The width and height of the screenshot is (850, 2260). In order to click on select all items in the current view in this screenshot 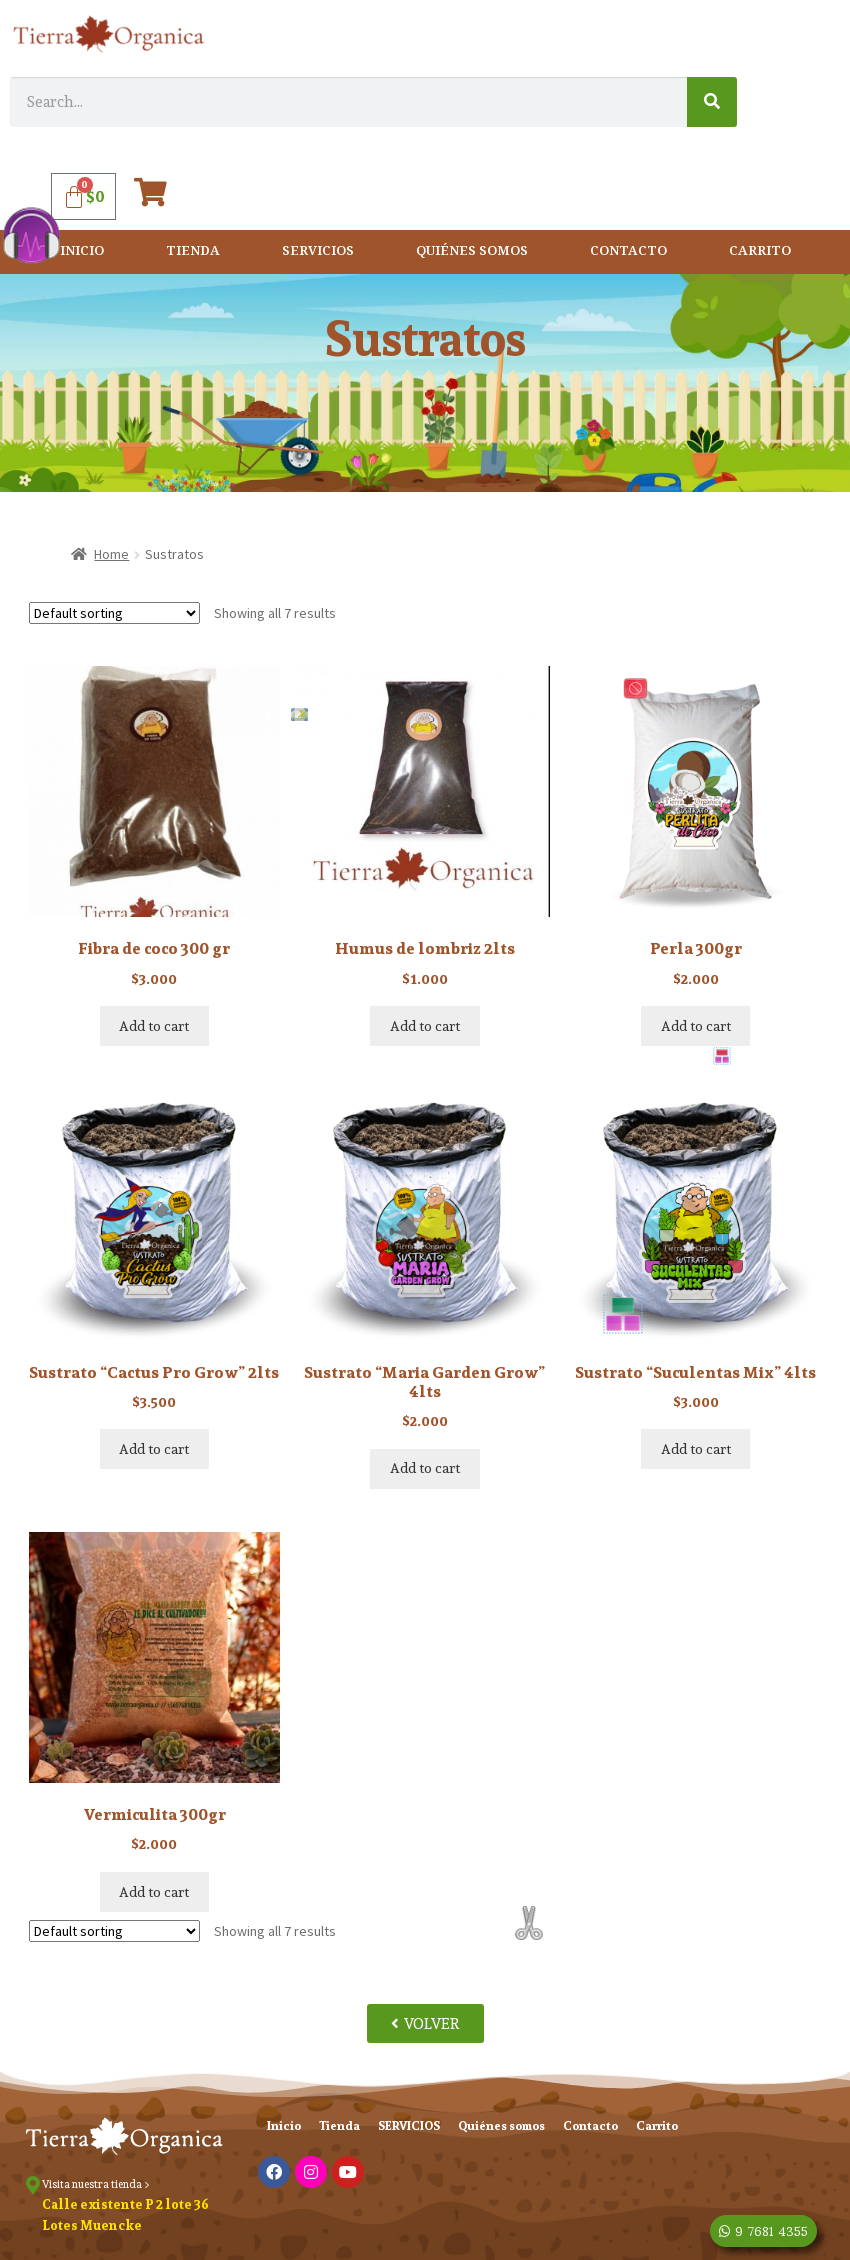, I will do `click(623, 1314)`.